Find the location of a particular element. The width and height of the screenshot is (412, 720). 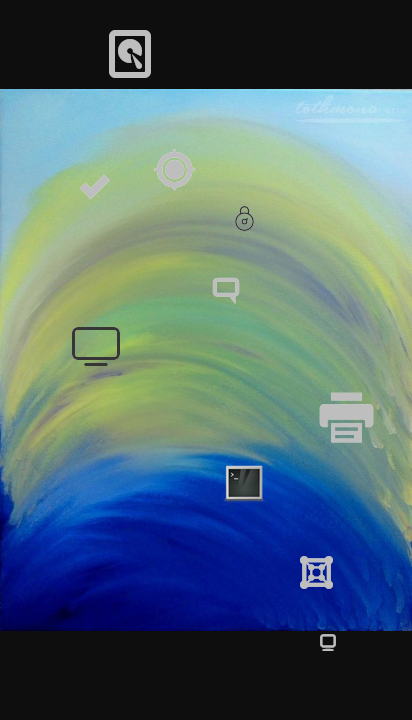

indicates a virtual machine or appliance file is located at coordinates (316, 572).